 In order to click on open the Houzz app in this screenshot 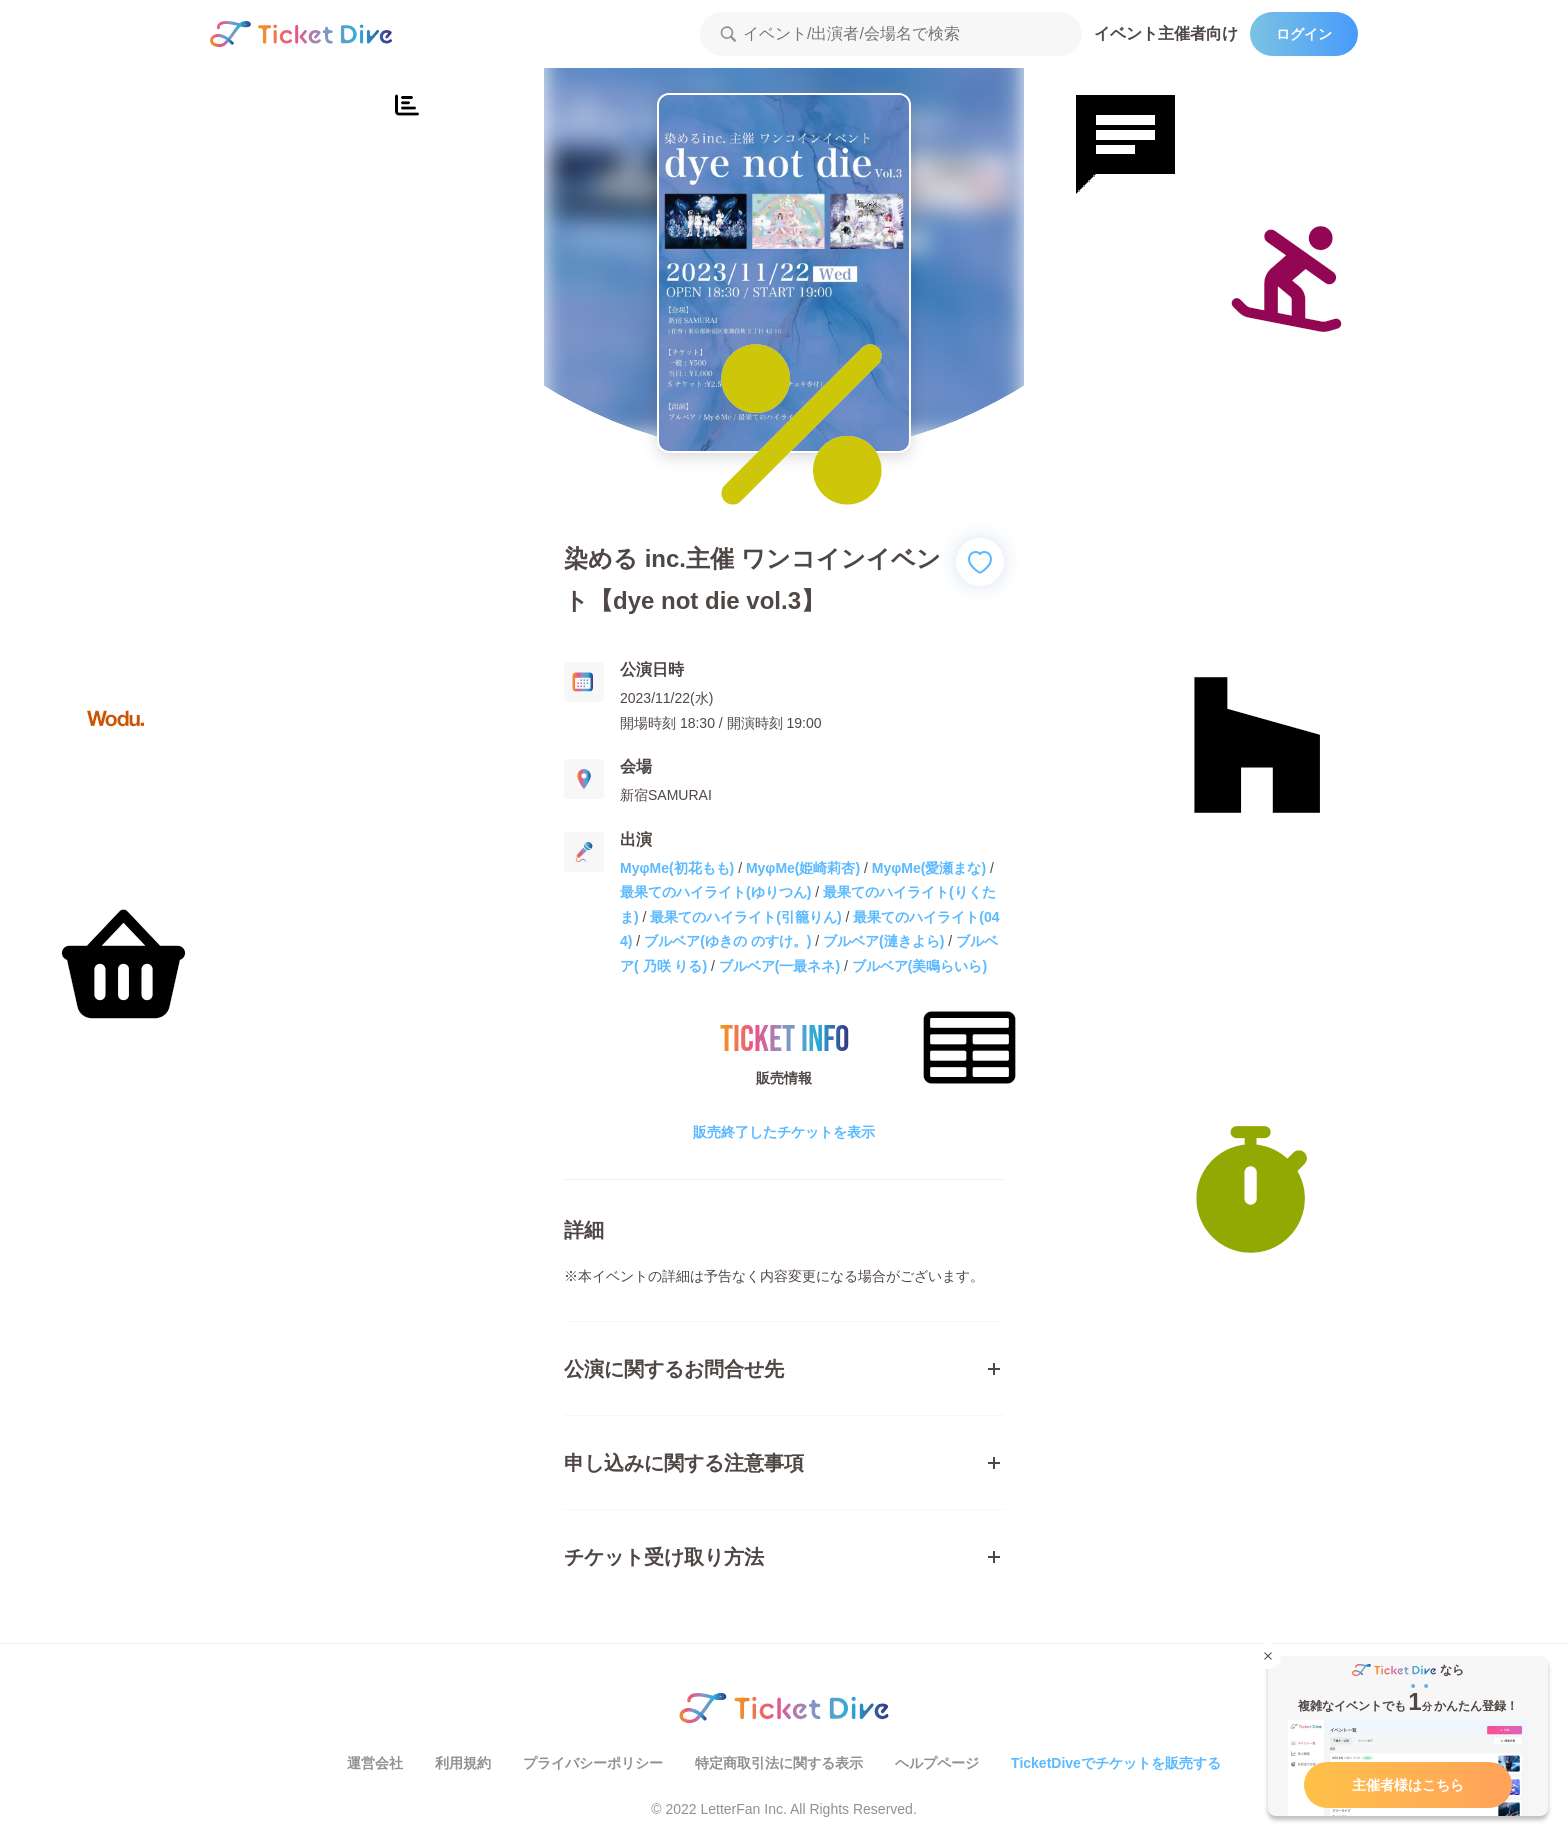, I will do `click(1257, 745)`.